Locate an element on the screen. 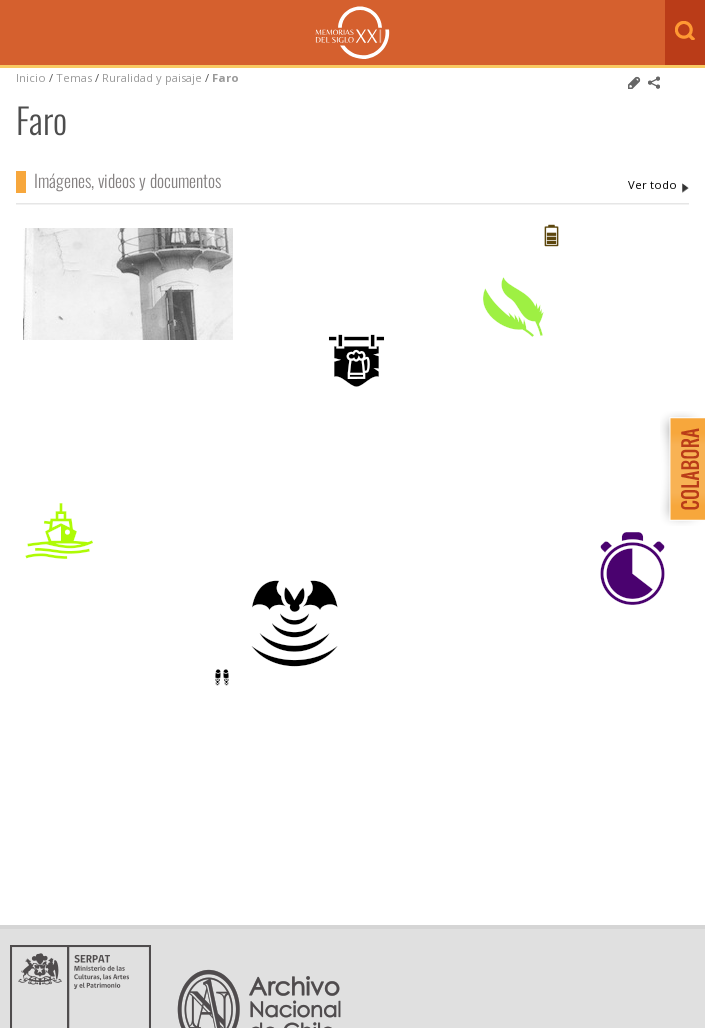 Image resolution: width=705 pixels, height=1028 pixels. indicates battery level at 75% charge is located at coordinates (551, 235).